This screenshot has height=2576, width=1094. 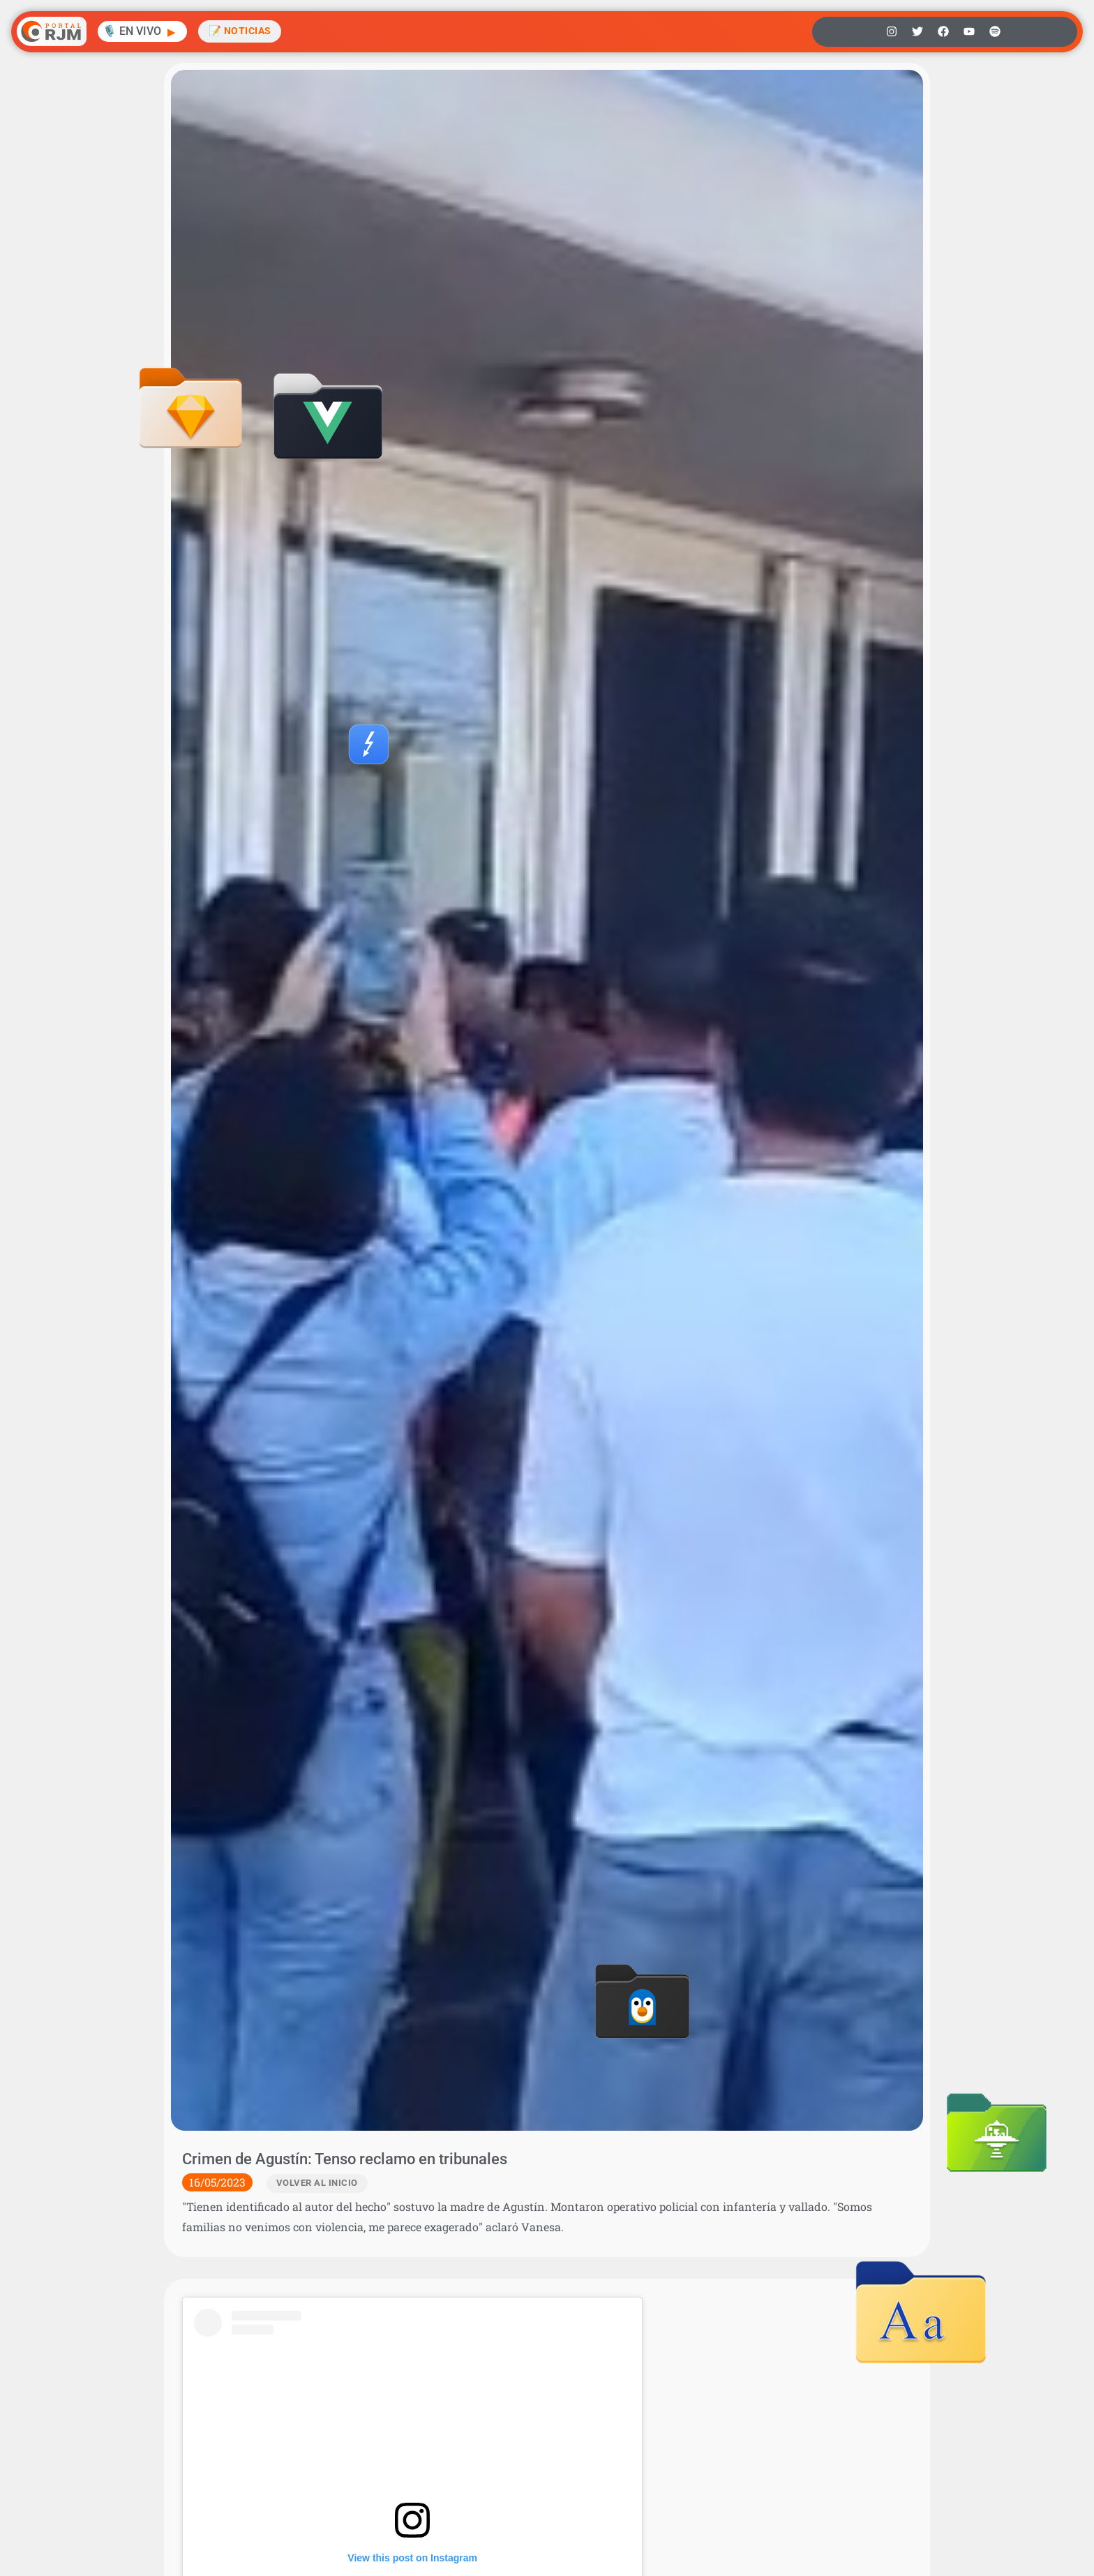 I want to click on open gamejolt games folder, so click(x=996, y=2135).